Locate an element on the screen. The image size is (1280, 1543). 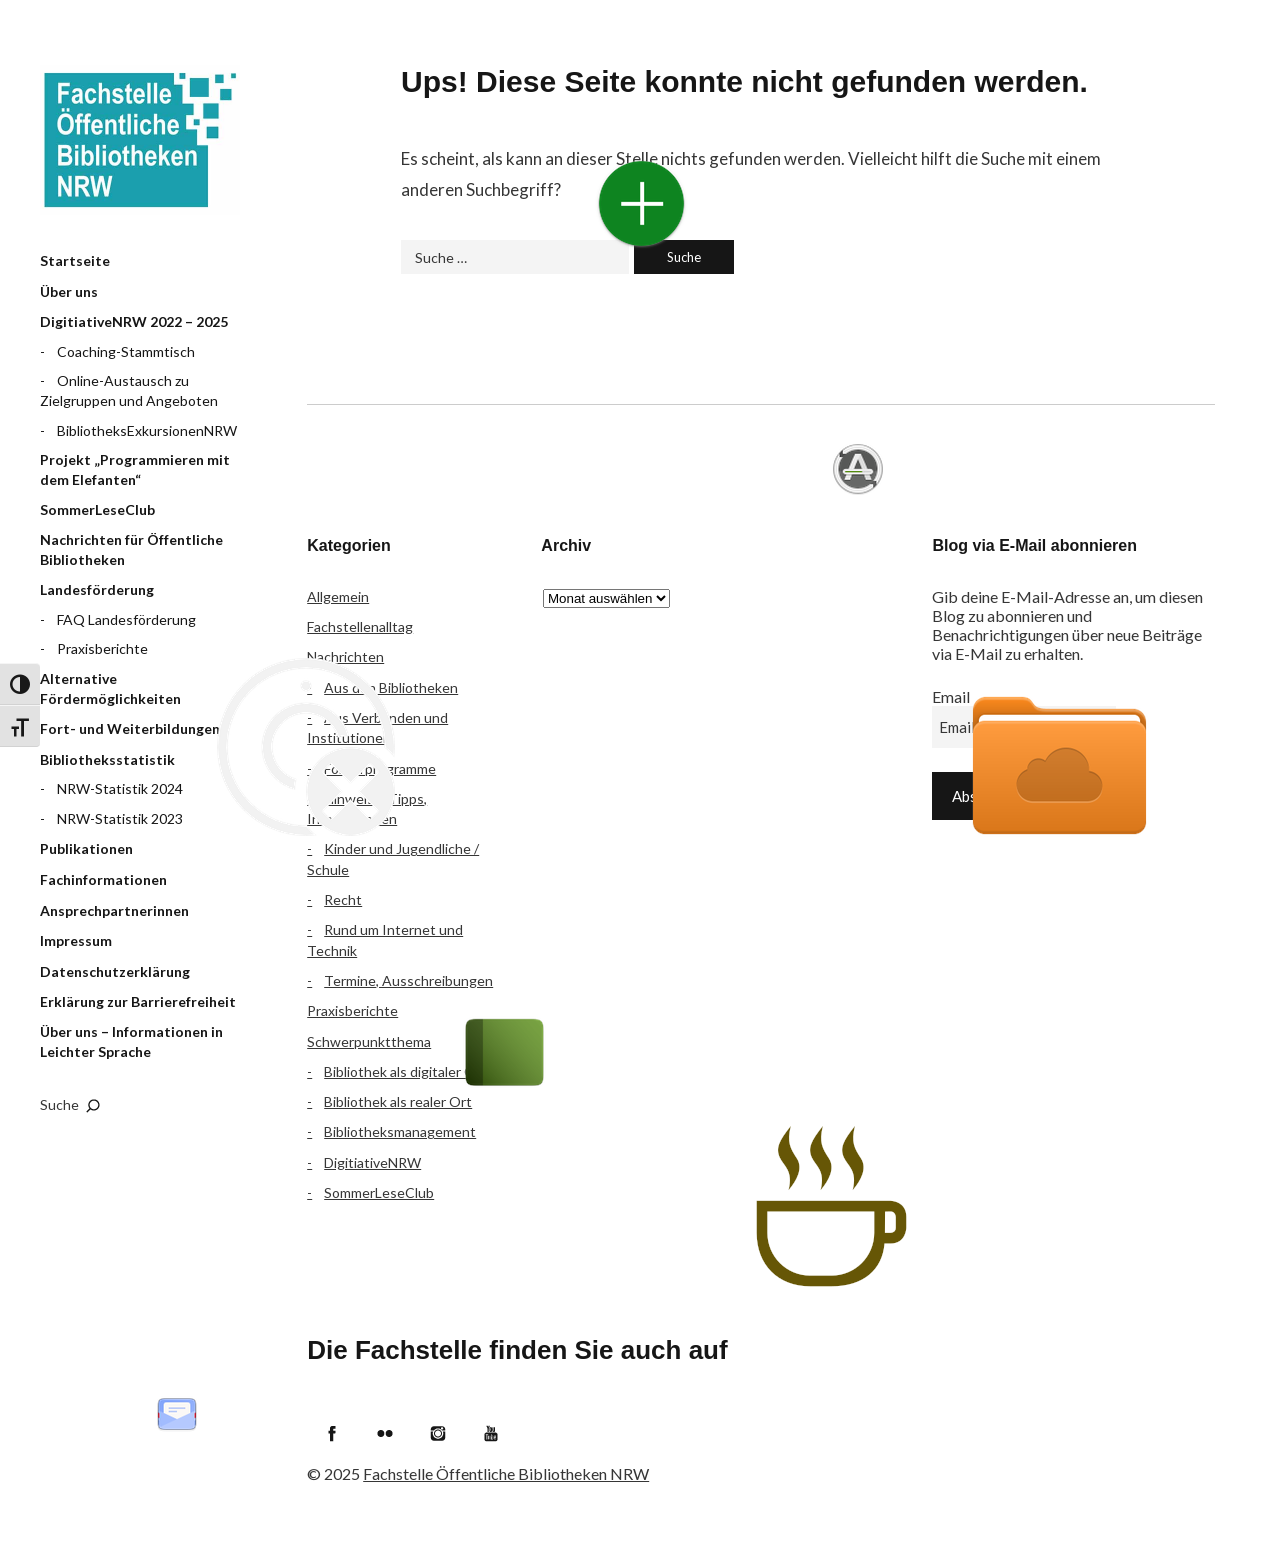
caffeine mode is active, preventing sleep is located at coordinates (831, 1211).